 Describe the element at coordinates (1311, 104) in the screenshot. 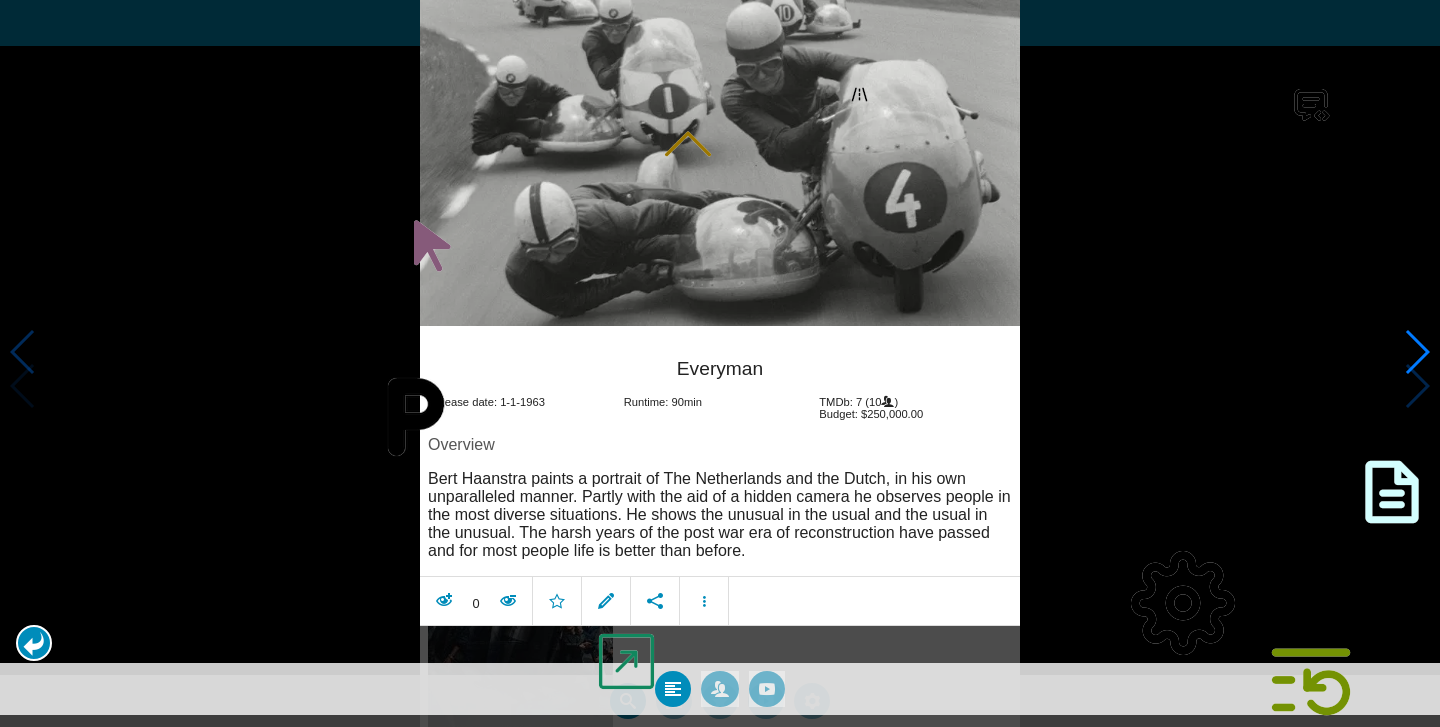

I see `view code snippets in chat` at that location.